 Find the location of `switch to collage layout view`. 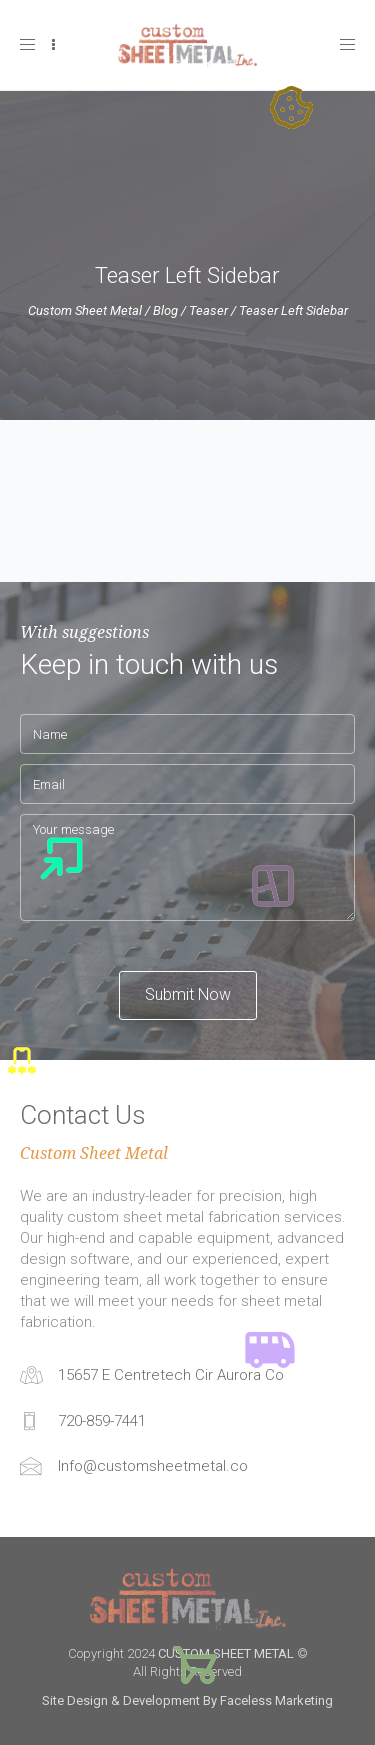

switch to collage layout view is located at coordinates (273, 886).